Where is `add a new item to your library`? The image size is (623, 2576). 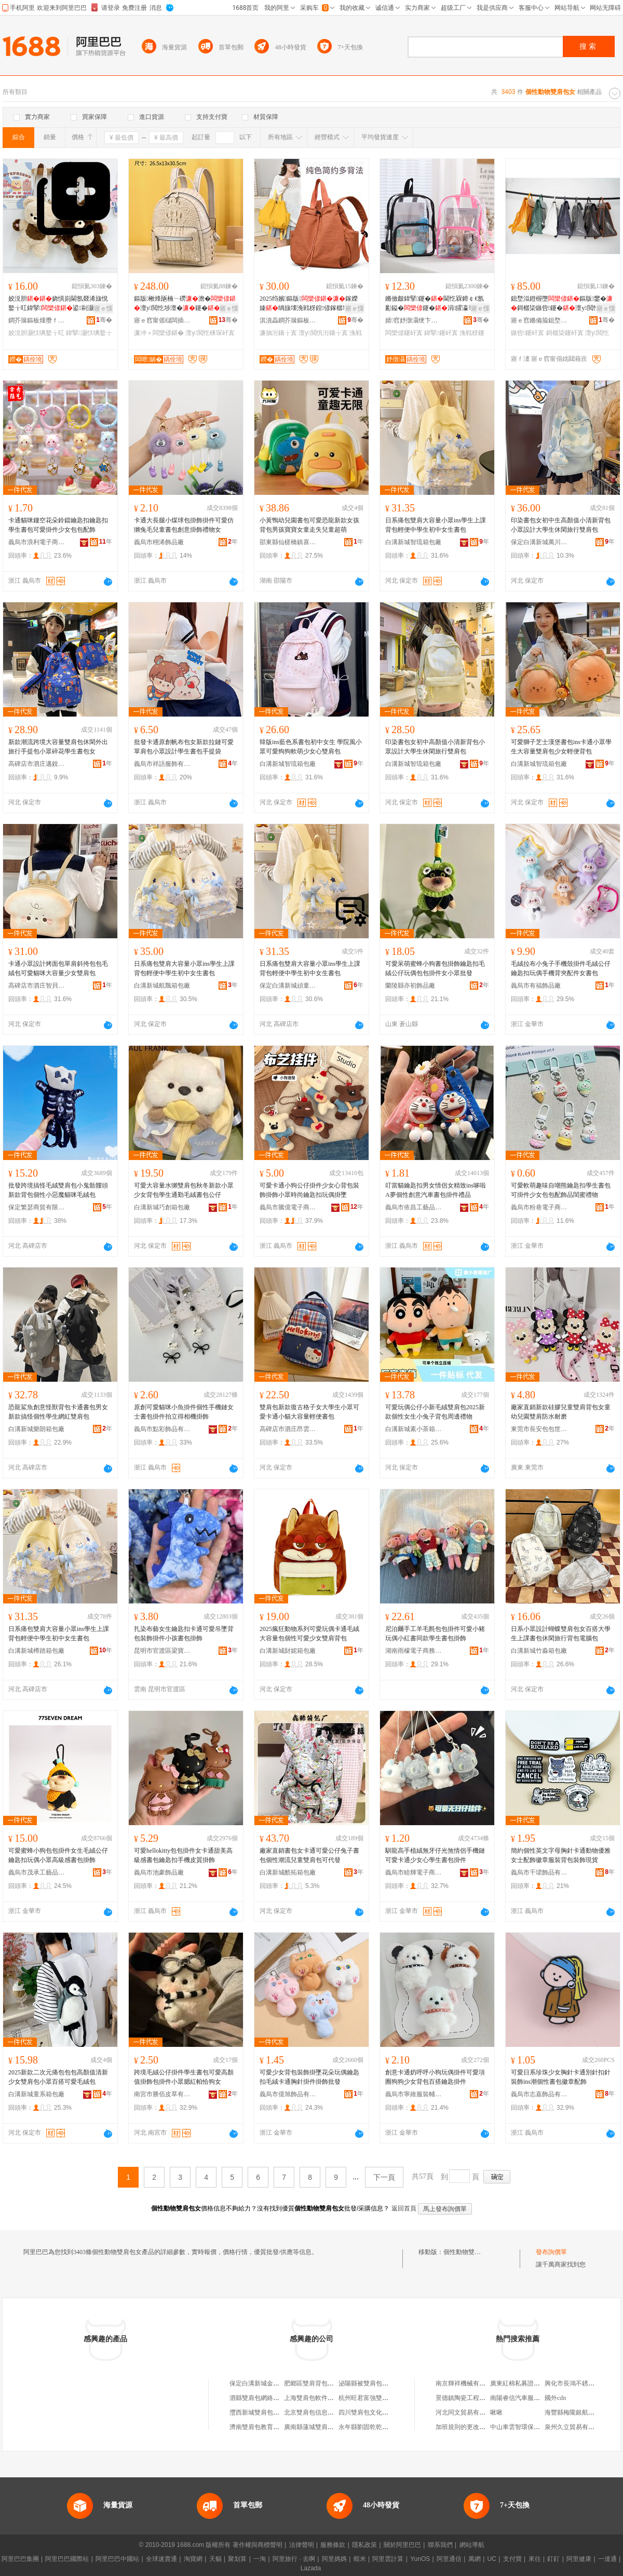
add a new item to your library is located at coordinates (73, 198).